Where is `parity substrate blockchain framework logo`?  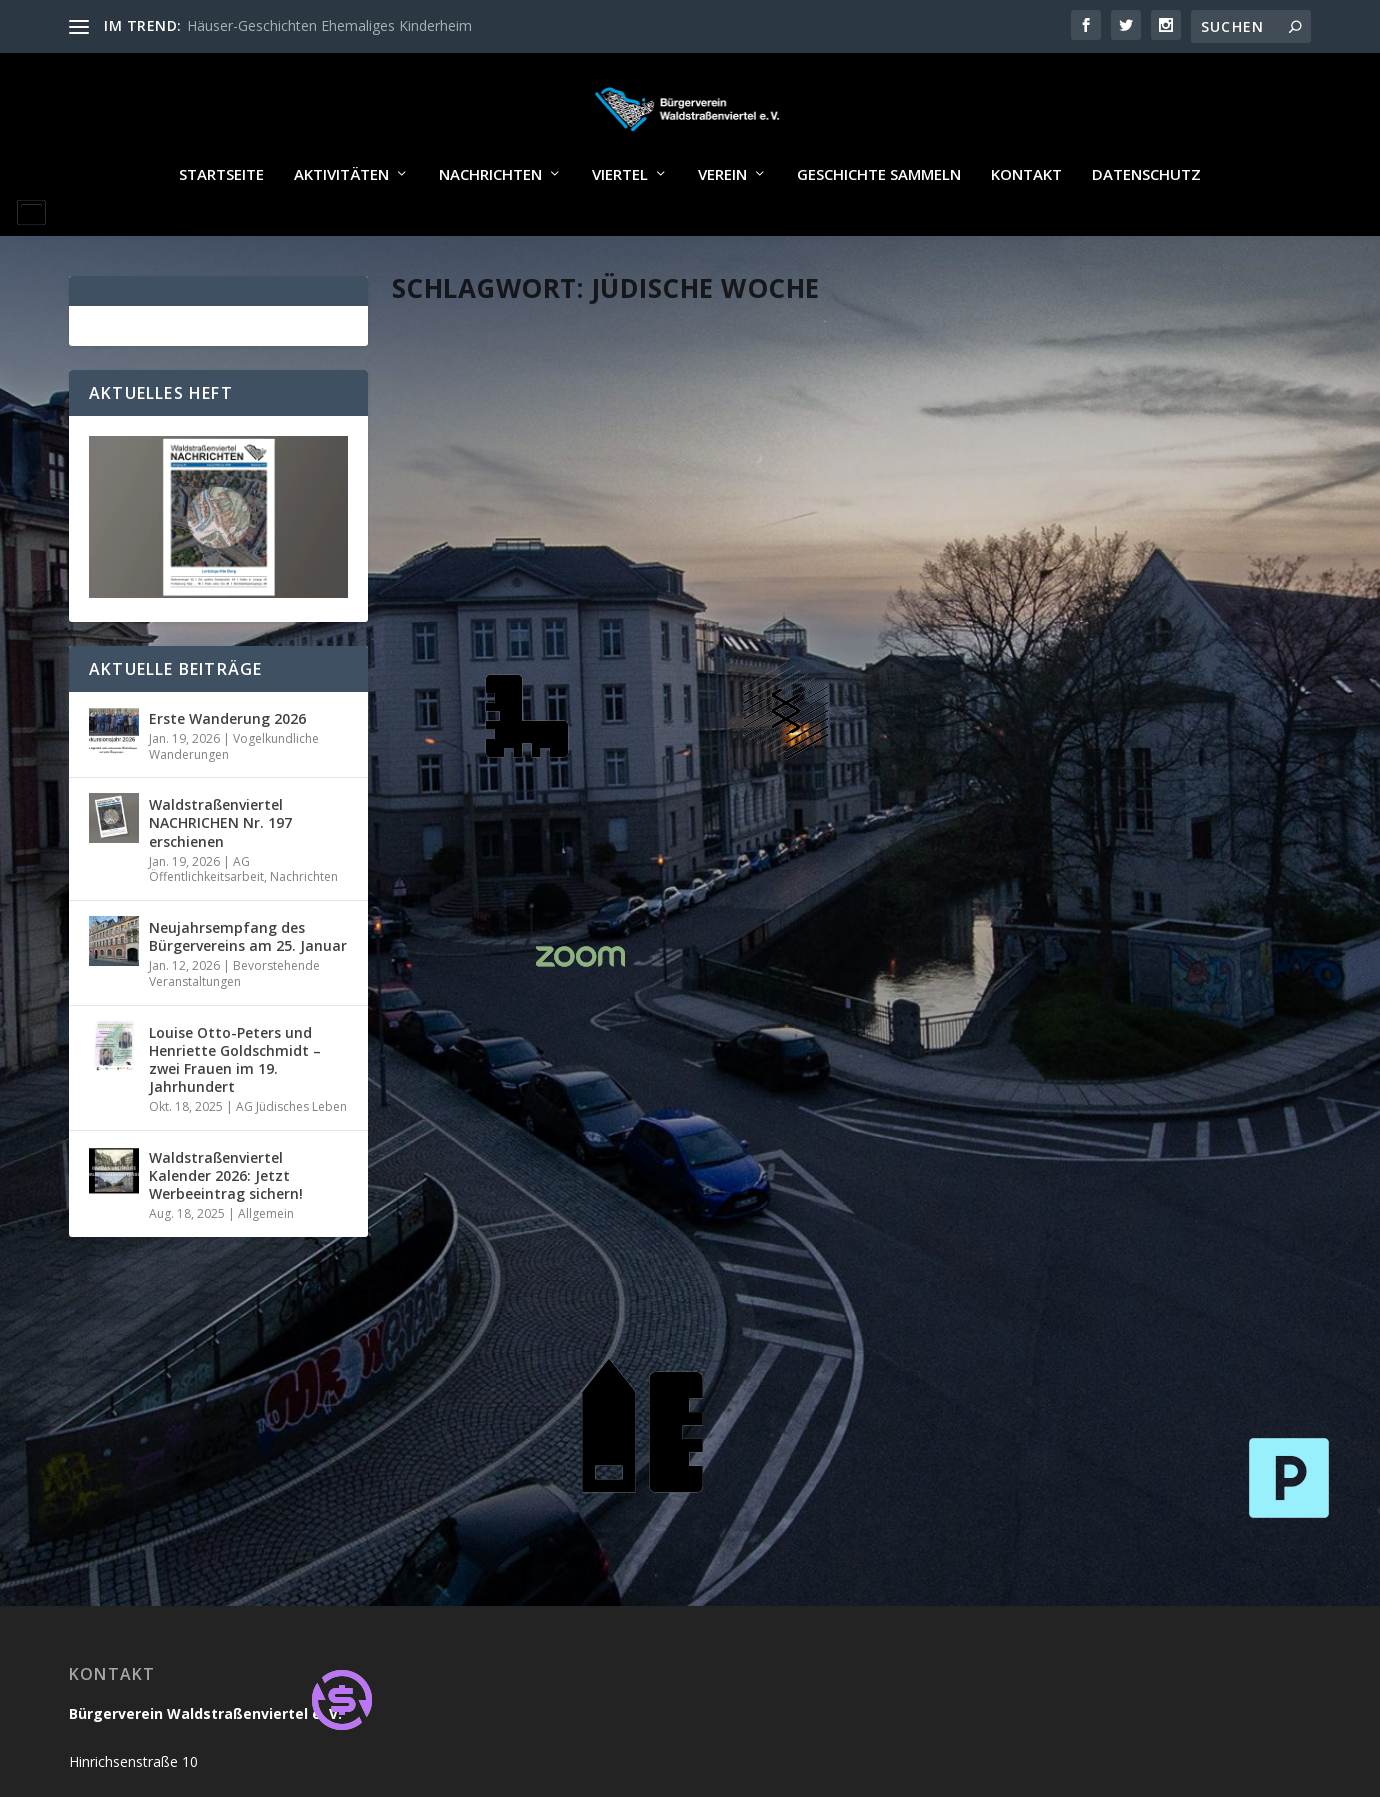 parity substrate blockchain framework logo is located at coordinates (786, 711).